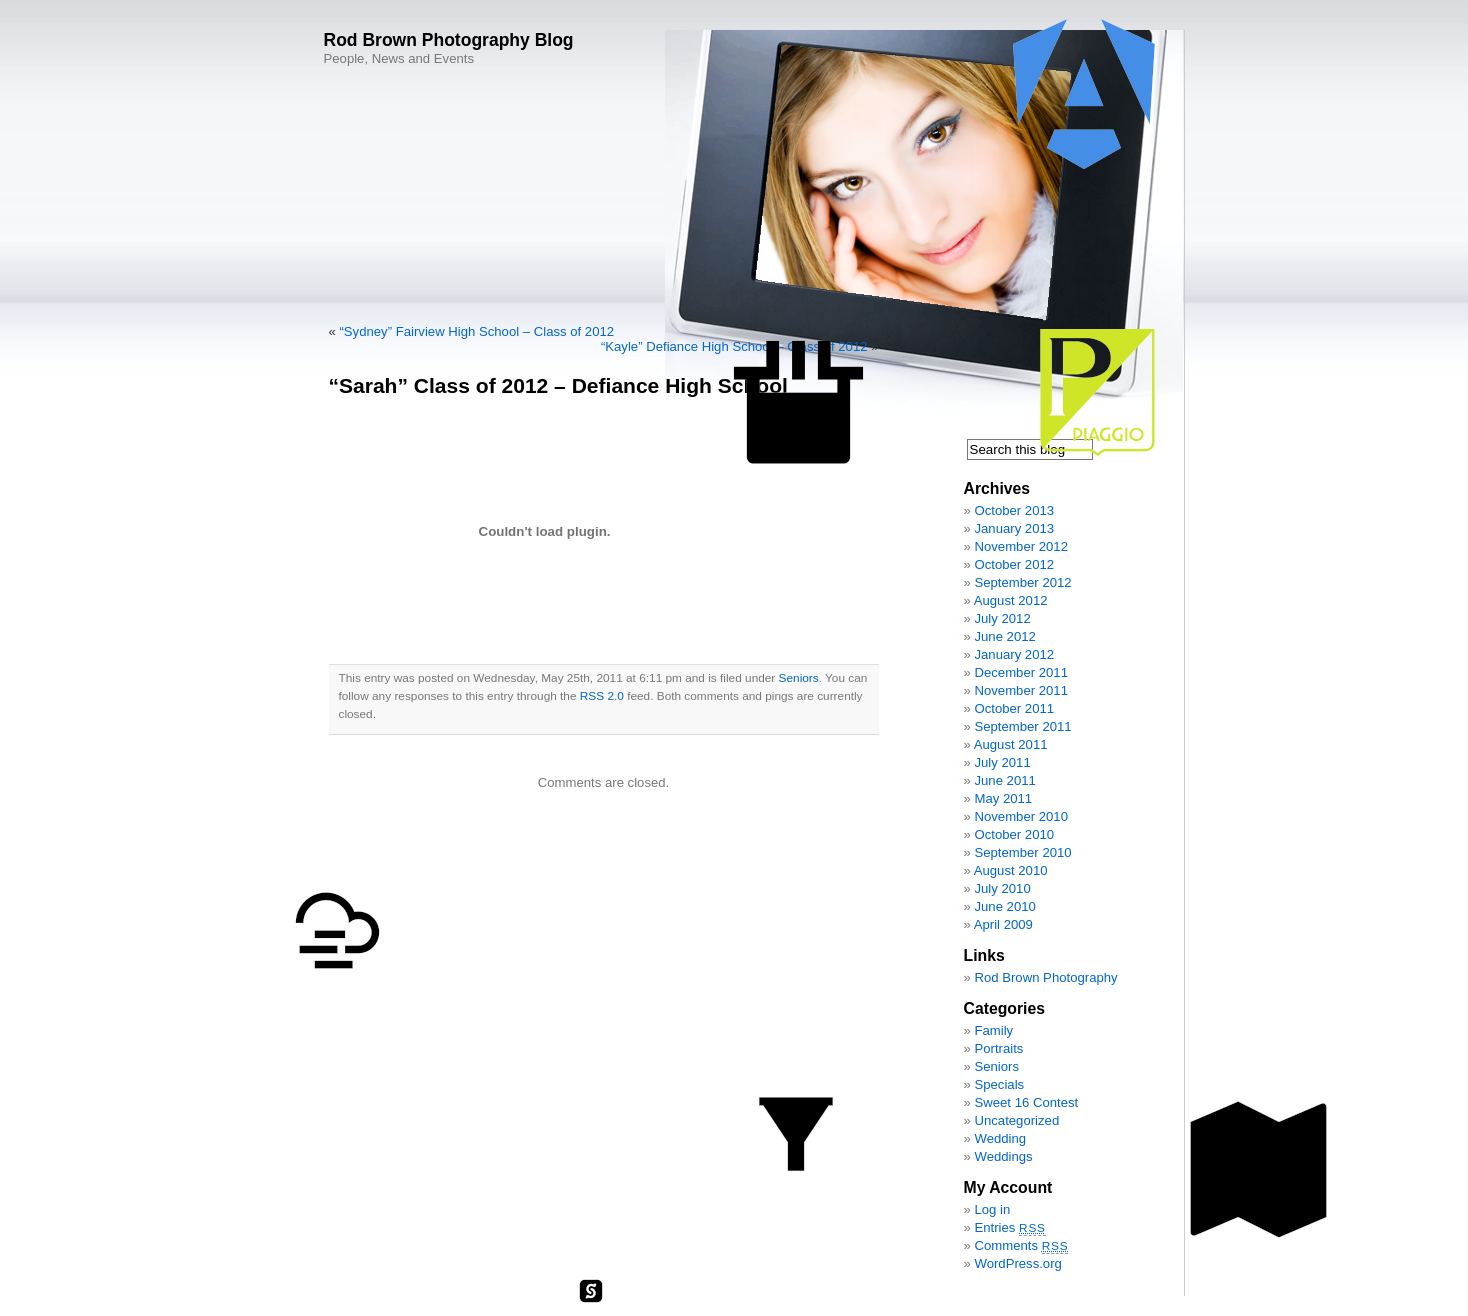 The image size is (1468, 1316). What do you see at coordinates (796, 1130) in the screenshot?
I see `filter list or search results` at bounding box center [796, 1130].